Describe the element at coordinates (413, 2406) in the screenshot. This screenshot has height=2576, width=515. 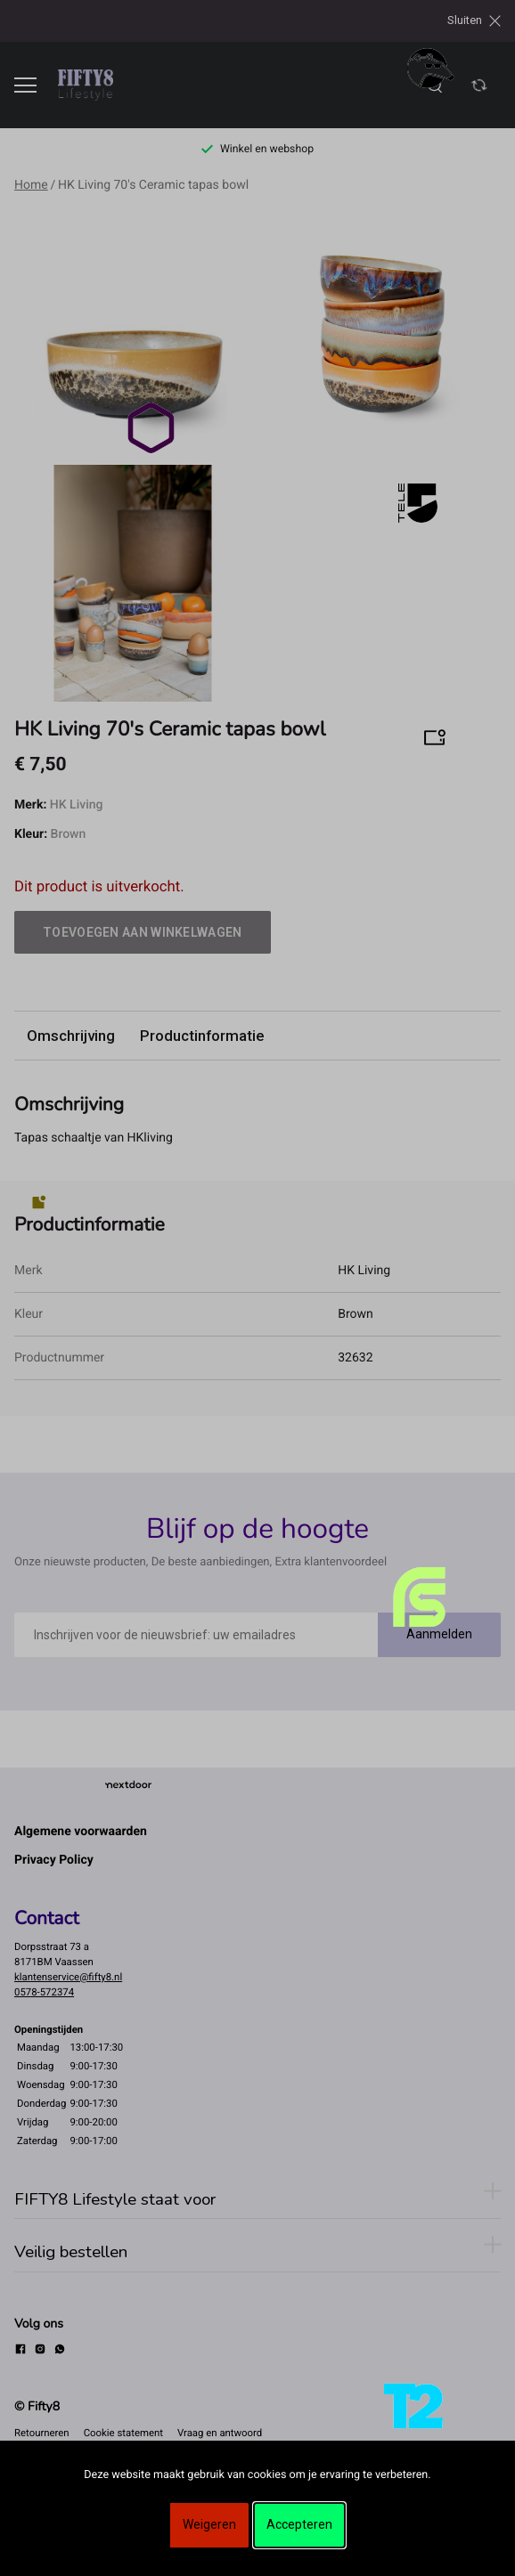
I see `visit take-two interactive software website` at that location.